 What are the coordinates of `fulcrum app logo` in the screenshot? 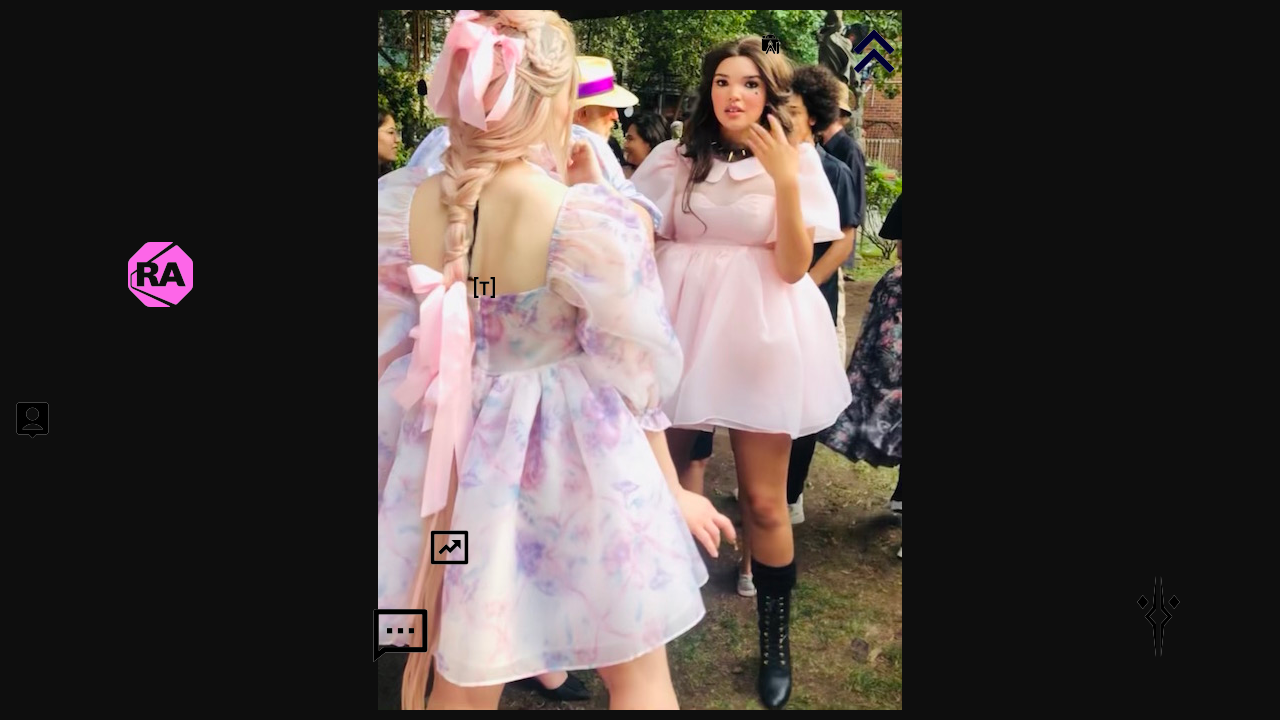 It's located at (1158, 616).